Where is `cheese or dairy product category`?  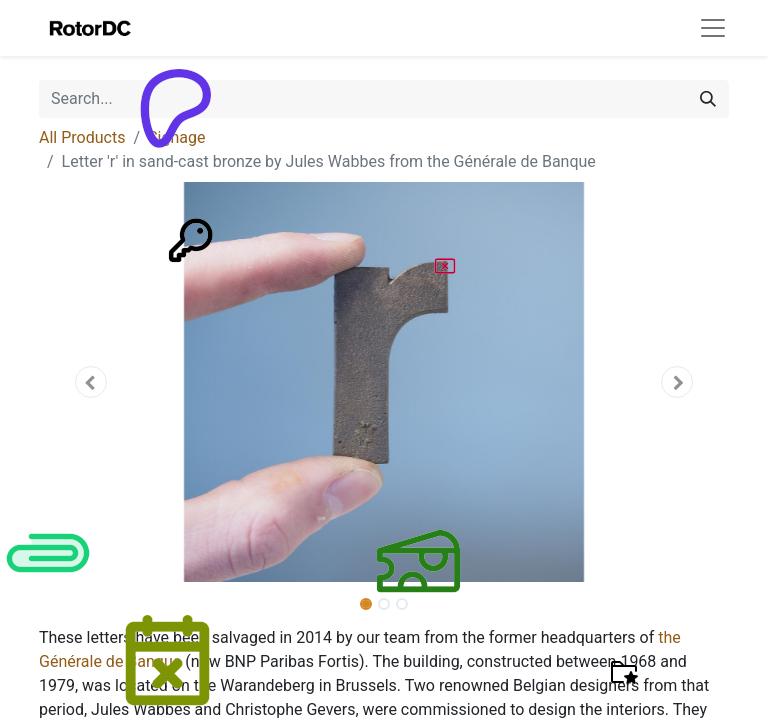 cheese or dairy product category is located at coordinates (418, 565).